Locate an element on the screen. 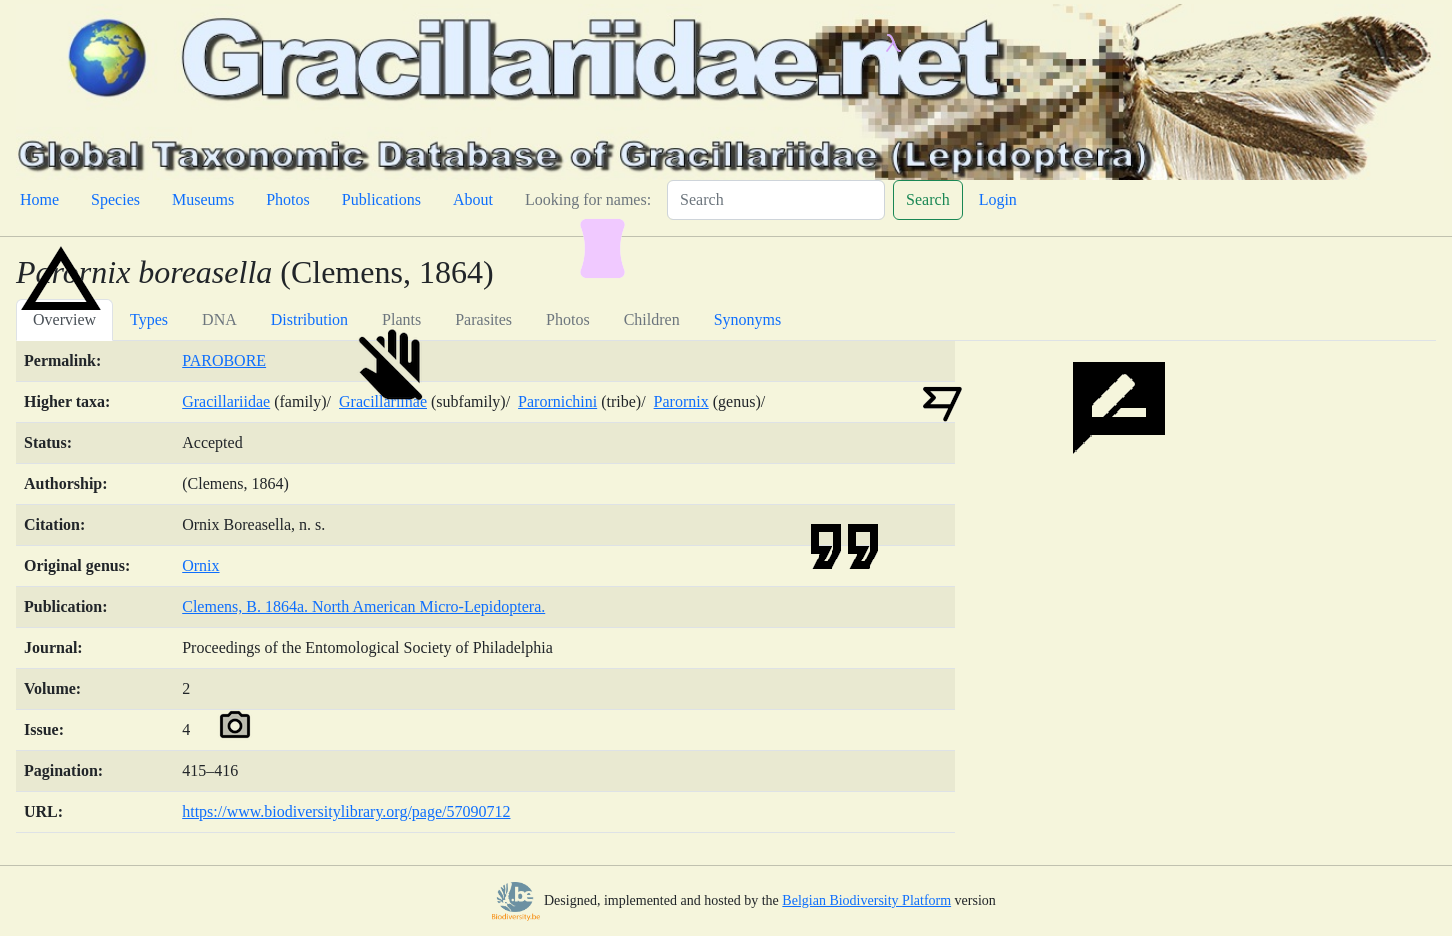 The image size is (1452, 936). write a review or rating is located at coordinates (1119, 408).